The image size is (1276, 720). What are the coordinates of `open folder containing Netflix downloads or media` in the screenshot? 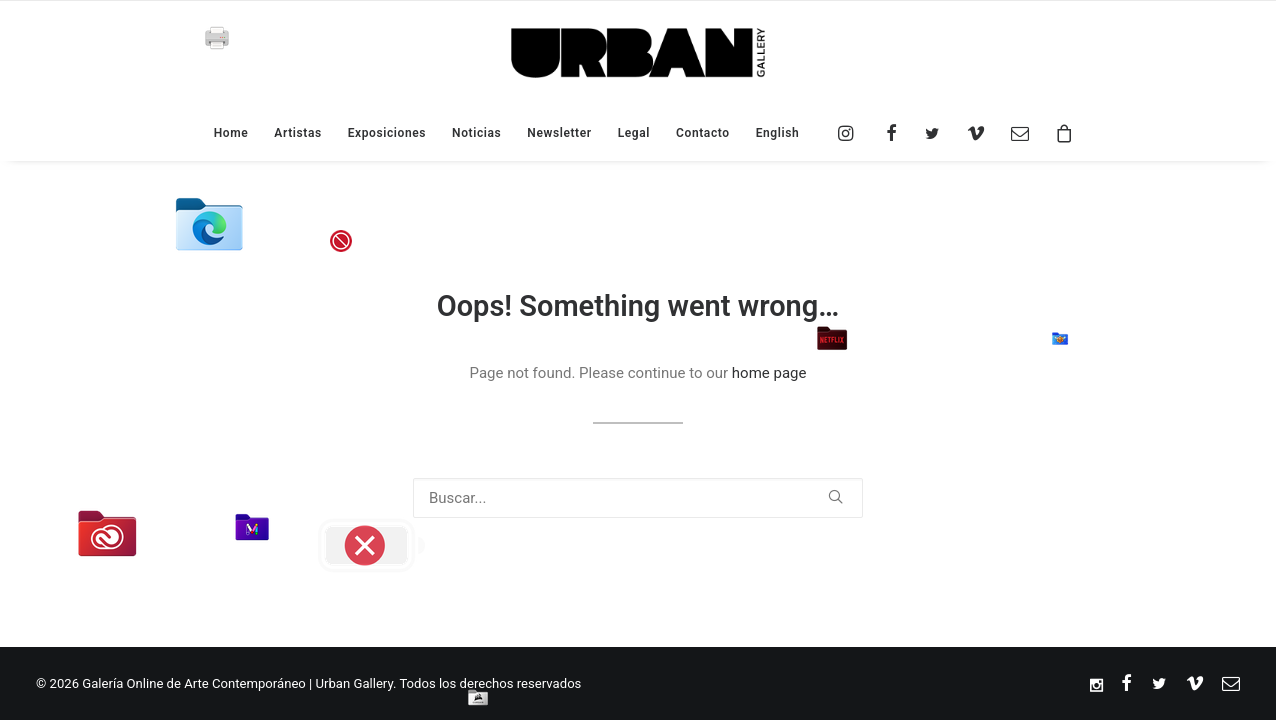 It's located at (832, 339).